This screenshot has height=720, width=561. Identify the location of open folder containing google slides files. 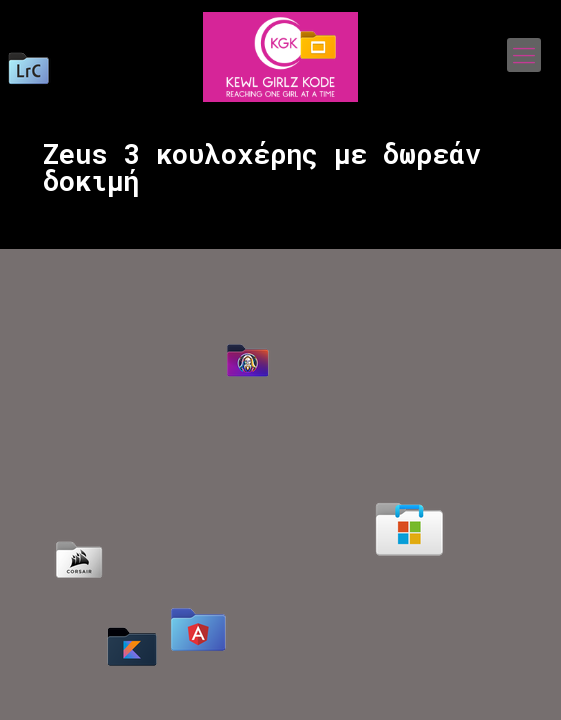
(318, 46).